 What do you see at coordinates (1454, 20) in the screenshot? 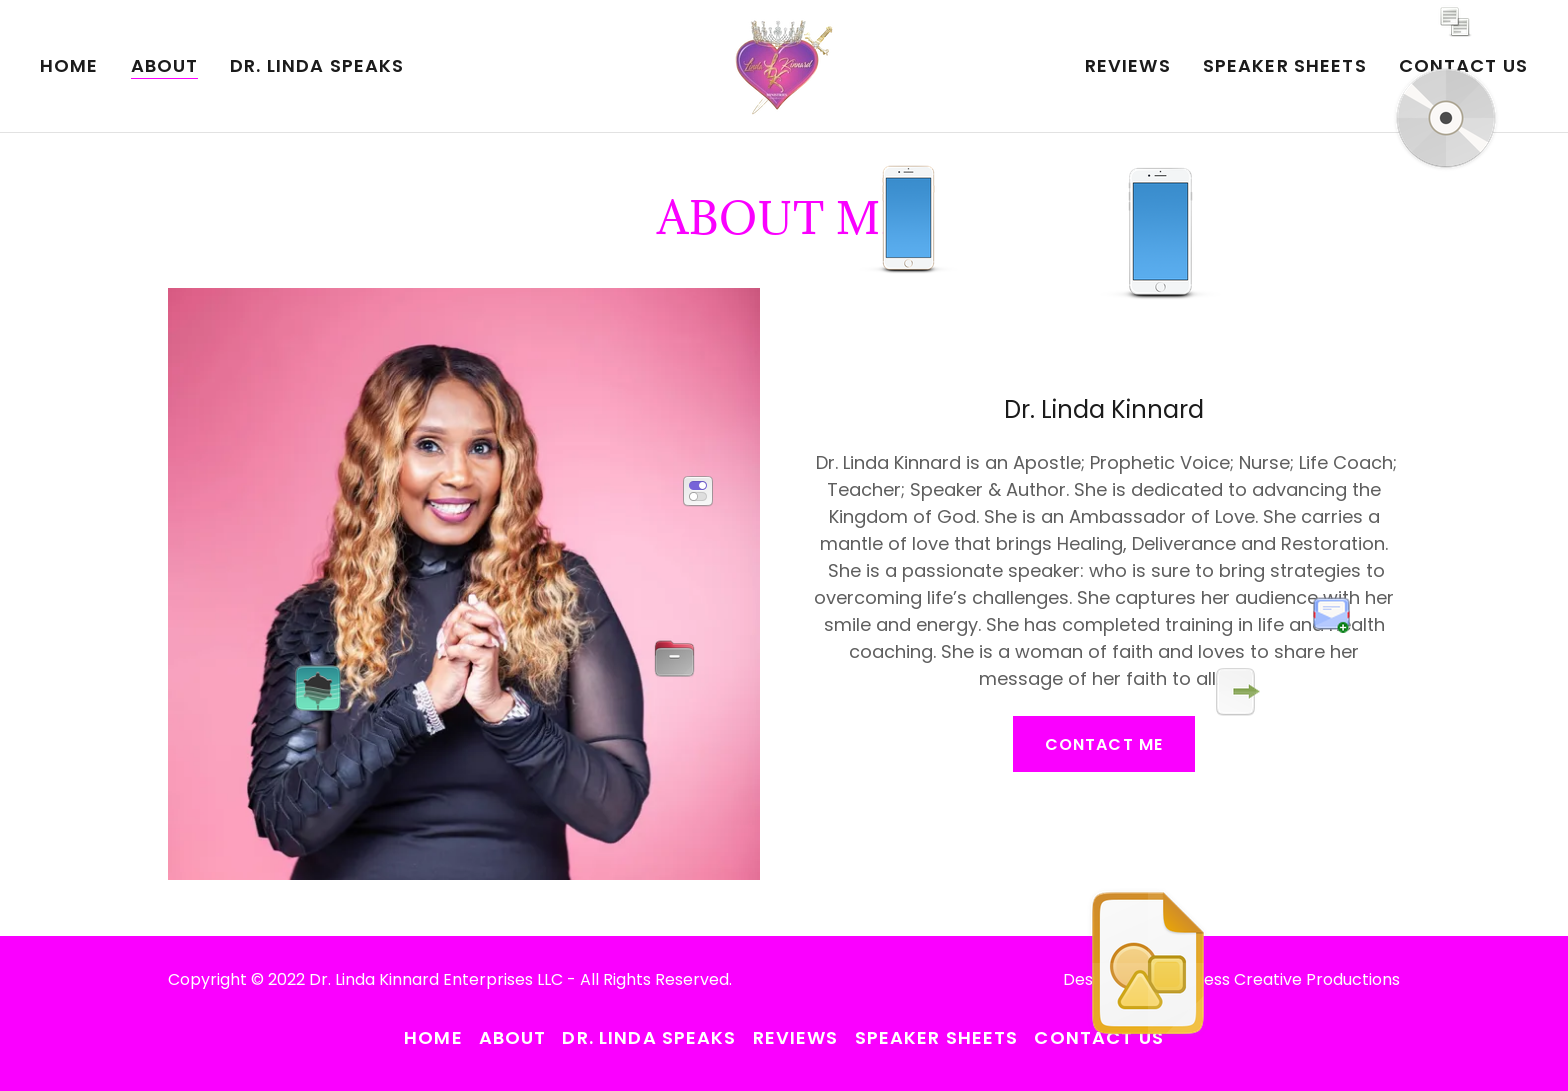
I see `copy selected content to clipboard` at bounding box center [1454, 20].